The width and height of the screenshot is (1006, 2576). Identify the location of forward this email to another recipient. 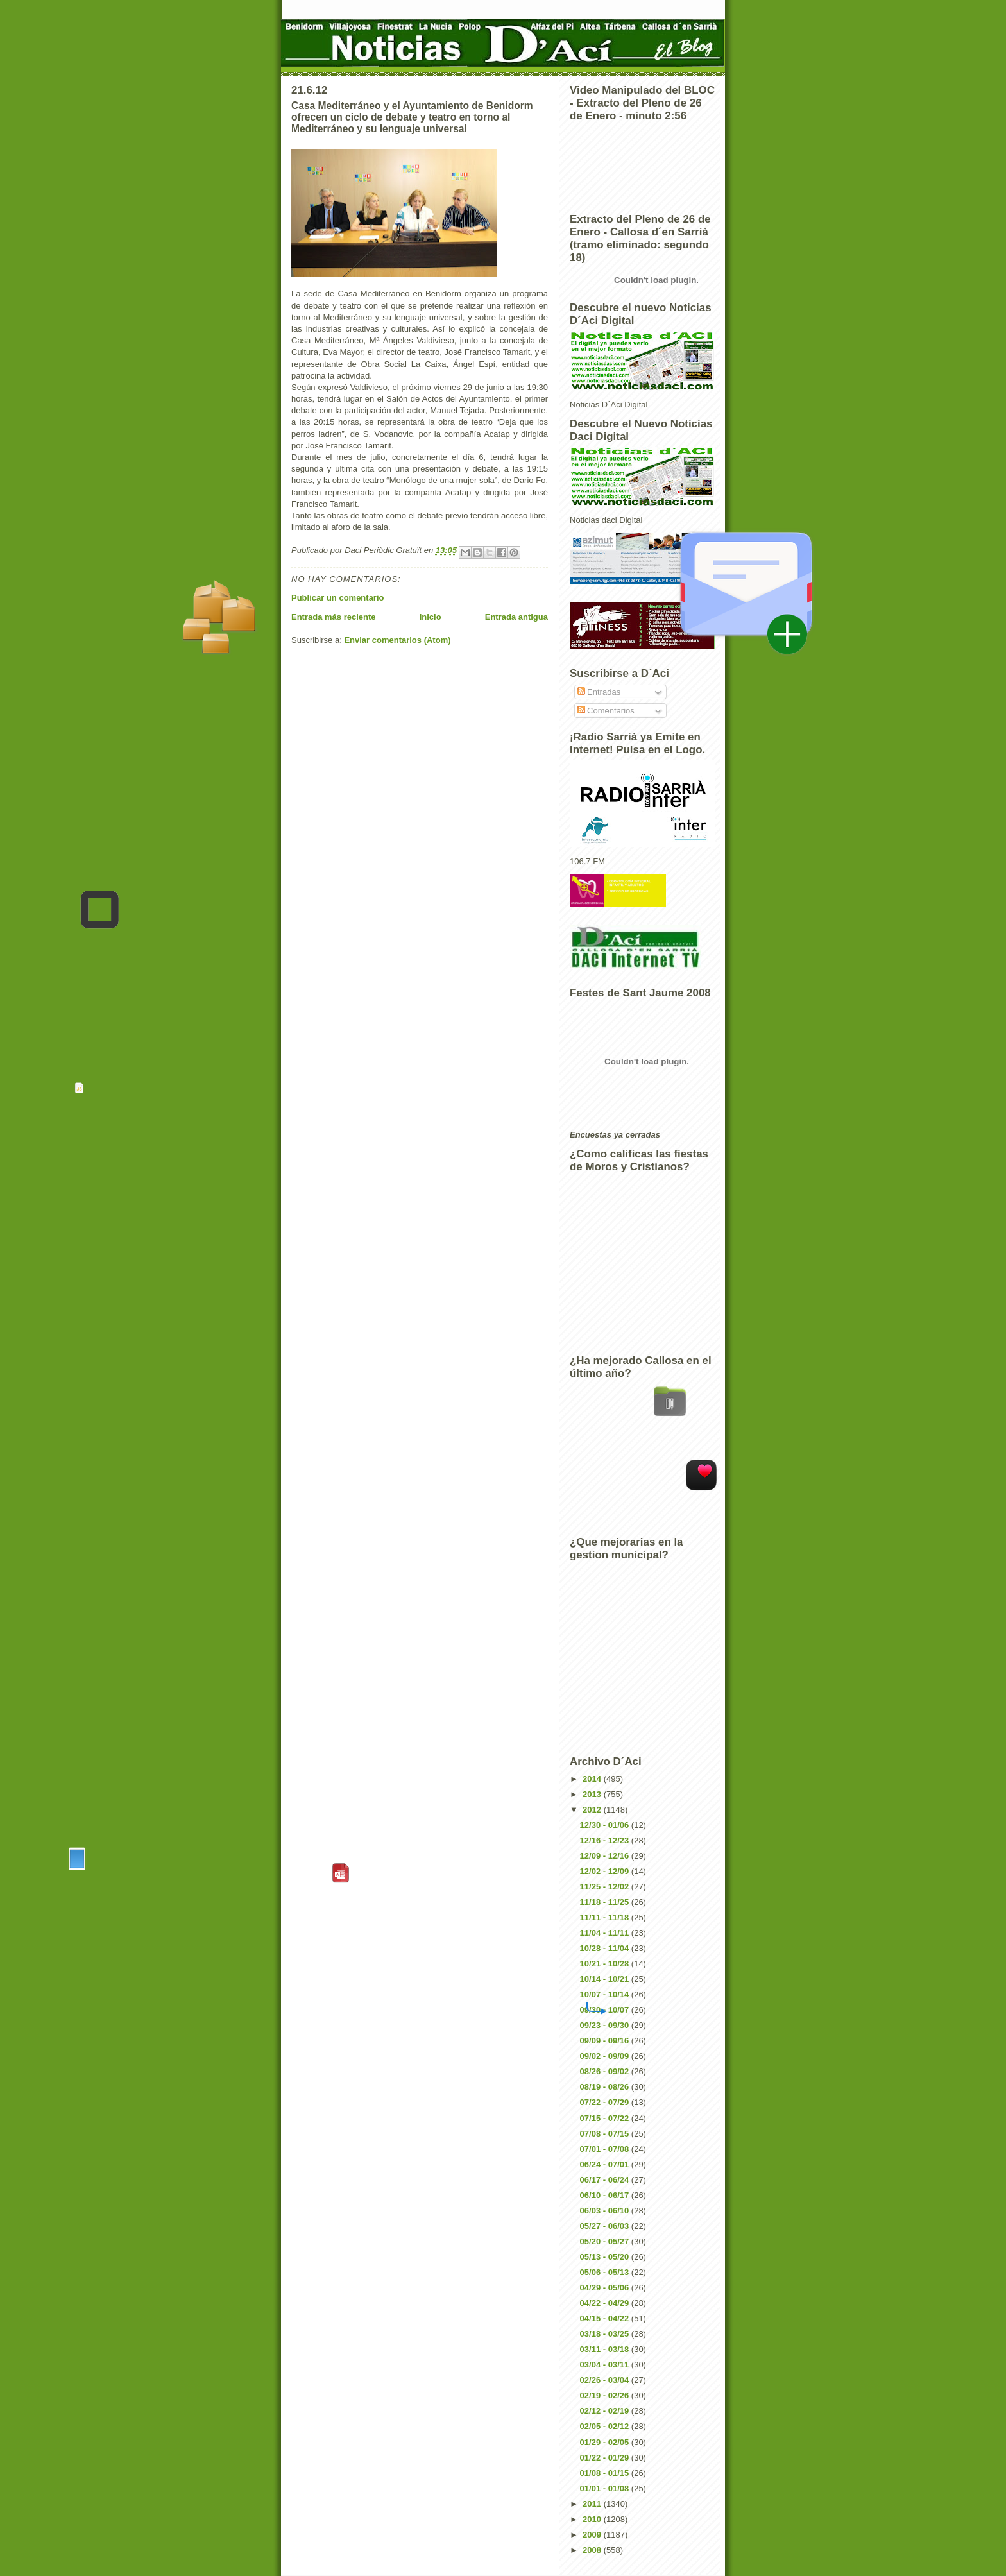
(597, 2007).